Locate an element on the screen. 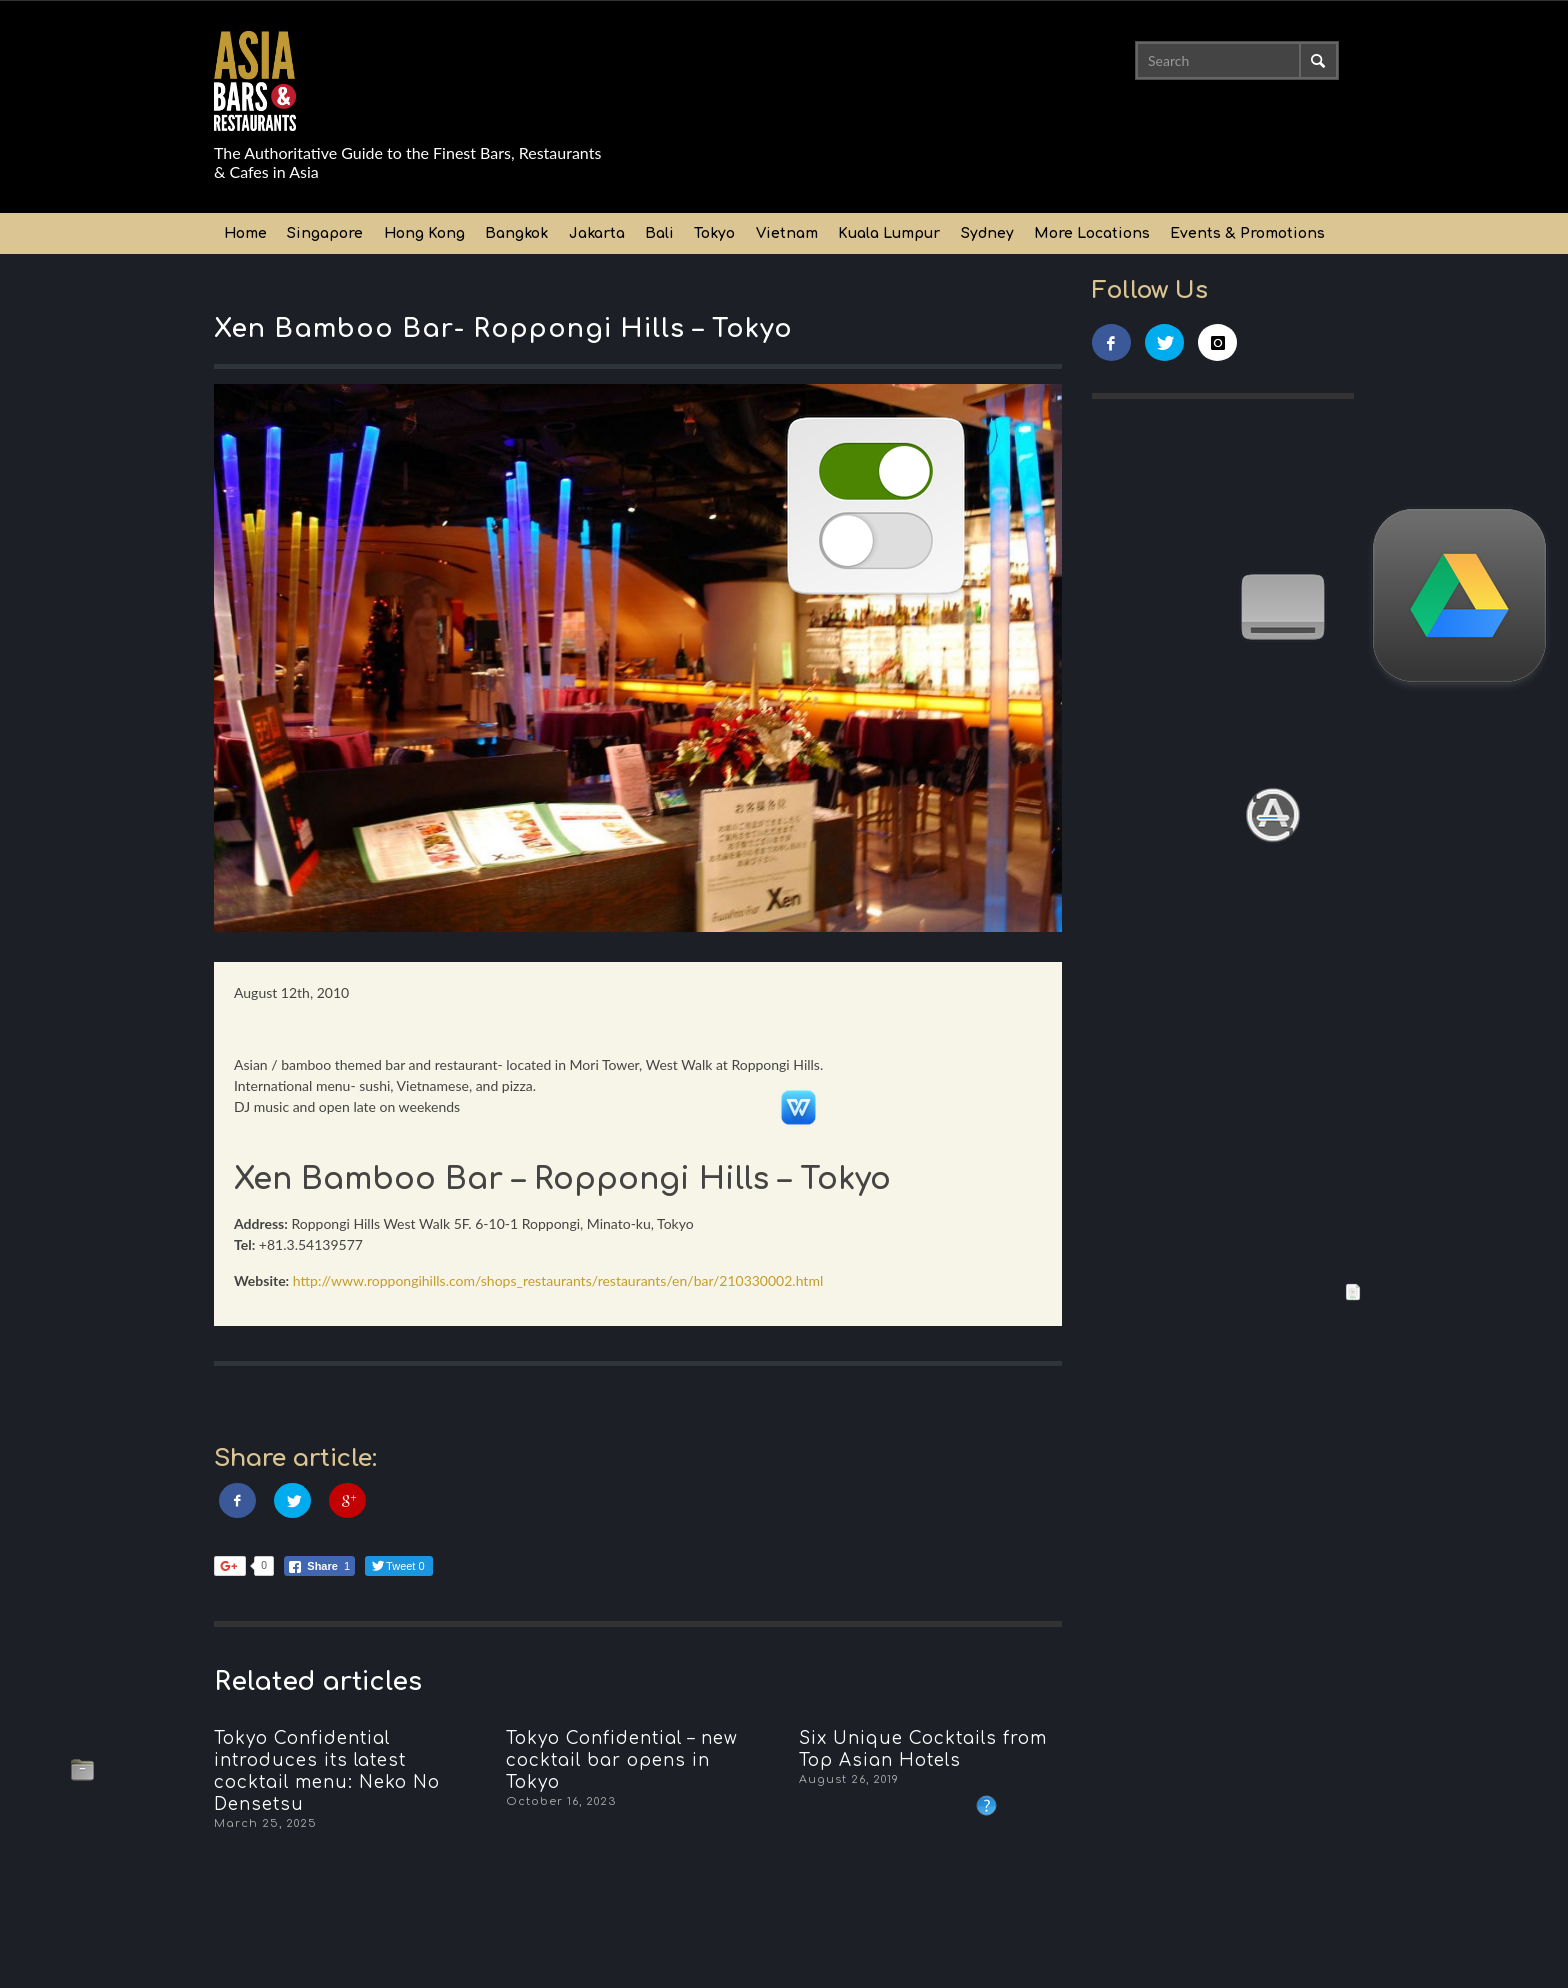 The width and height of the screenshot is (1568, 1988). open gnome tweaks settings is located at coordinates (876, 506).